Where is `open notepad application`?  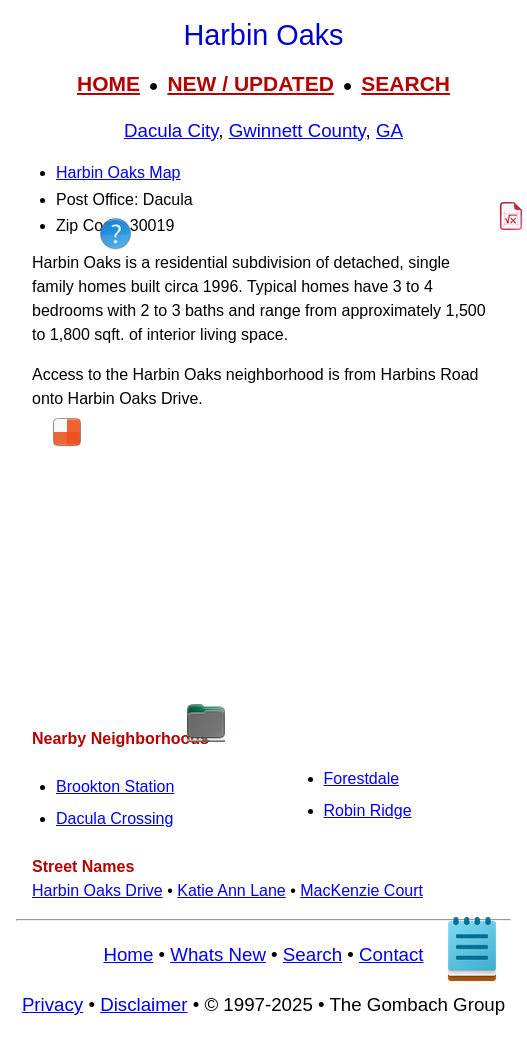
open notepad application is located at coordinates (472, 949).